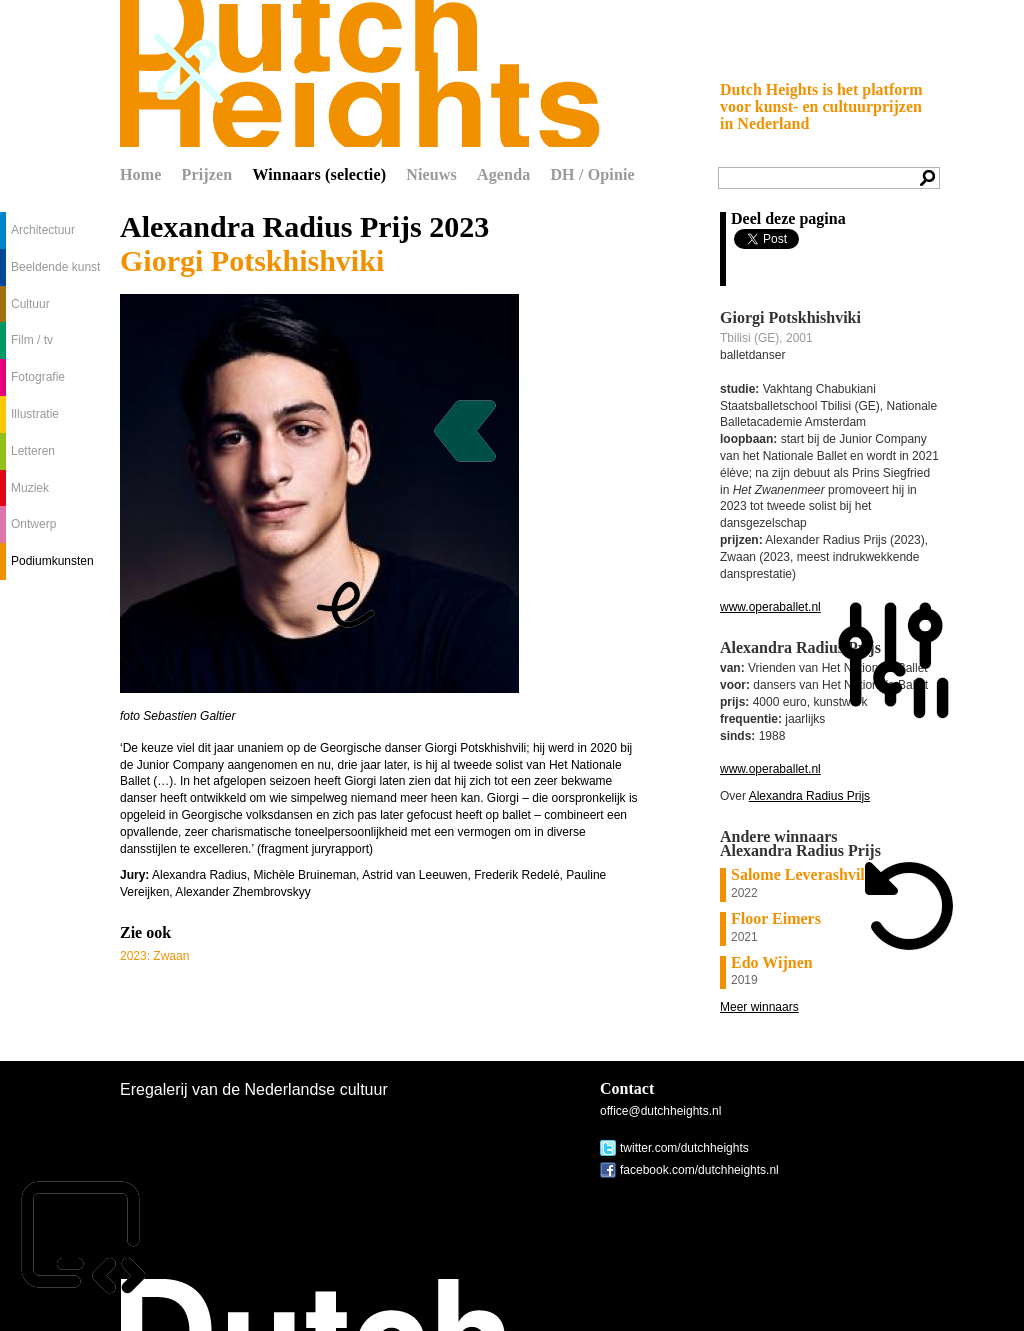 The height and width of the screenshot is (1331, 1024). What do you see at coordinates (909, 906) in the screenshot?
I see `undo last action` at bounding box center [909, 906].